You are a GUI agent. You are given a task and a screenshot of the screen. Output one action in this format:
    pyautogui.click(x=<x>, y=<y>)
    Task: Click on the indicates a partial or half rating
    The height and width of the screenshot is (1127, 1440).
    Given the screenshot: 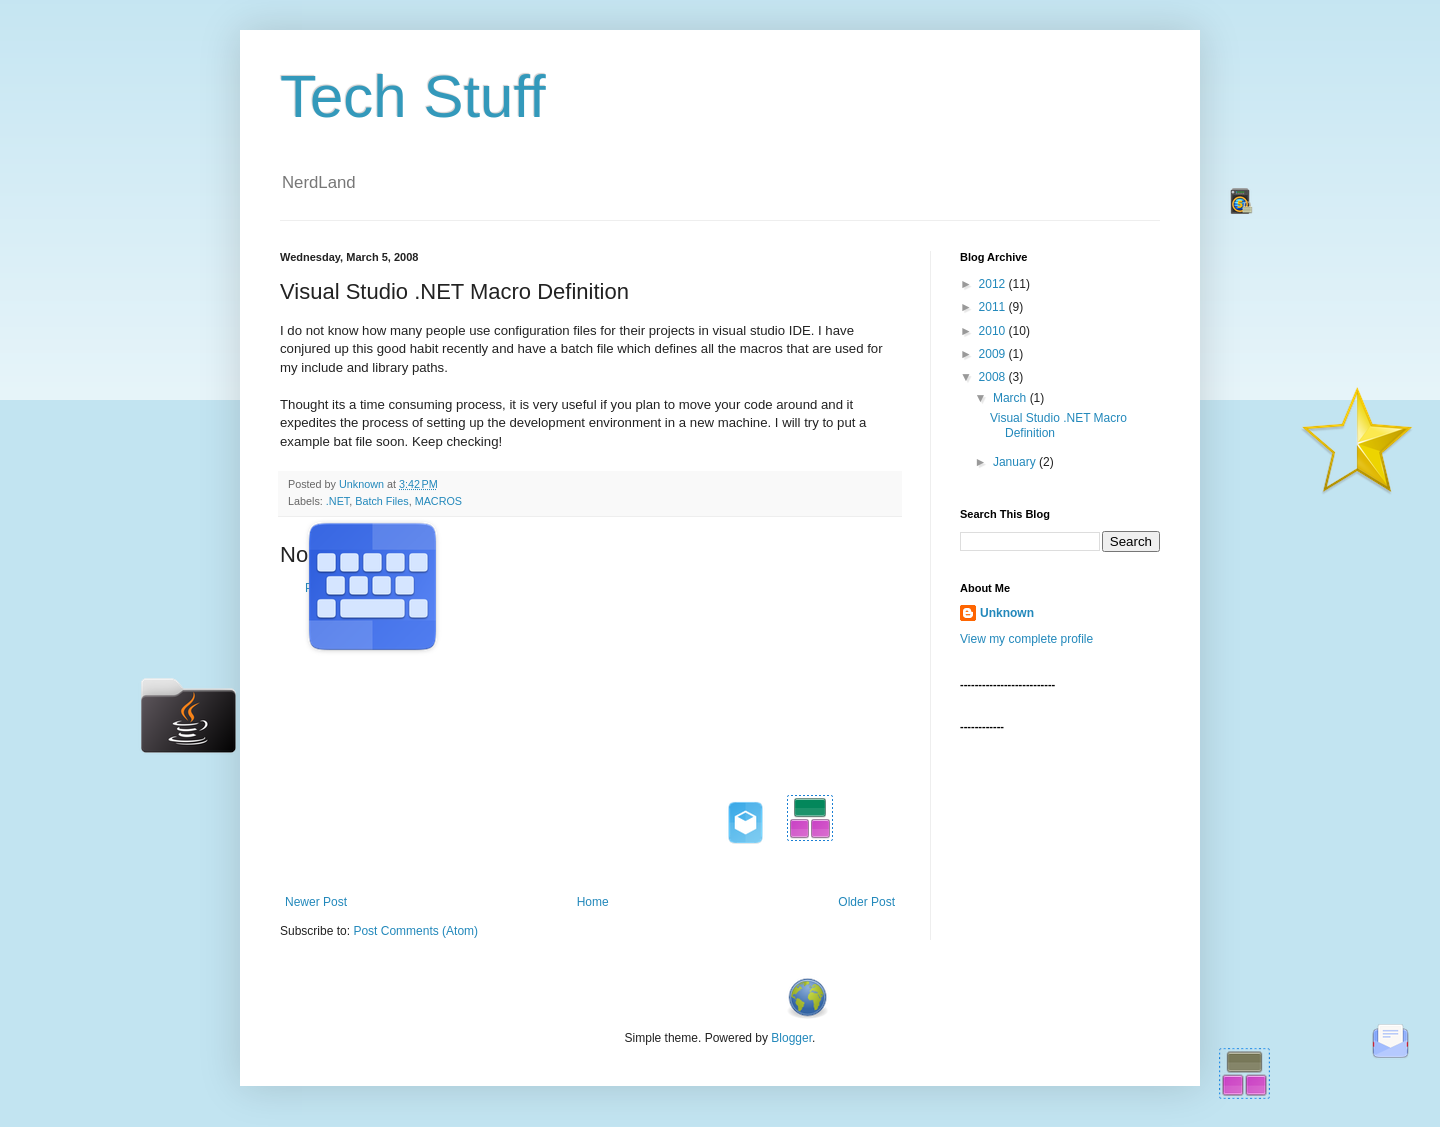 What is the action you would take?
    pyautogui.click(x=1356, y=444)
    